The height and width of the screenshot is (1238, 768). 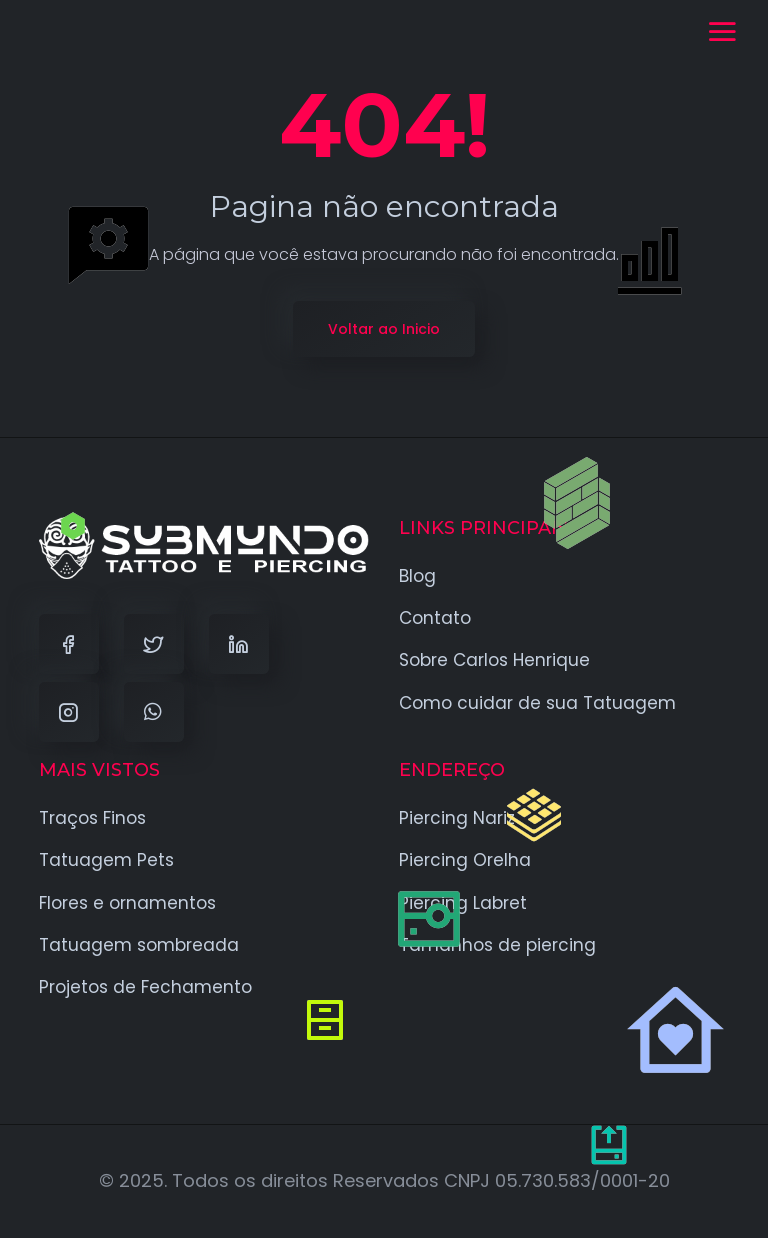 I want to click on navigate to your favorite or loved home, so click(x=675, y=1033).